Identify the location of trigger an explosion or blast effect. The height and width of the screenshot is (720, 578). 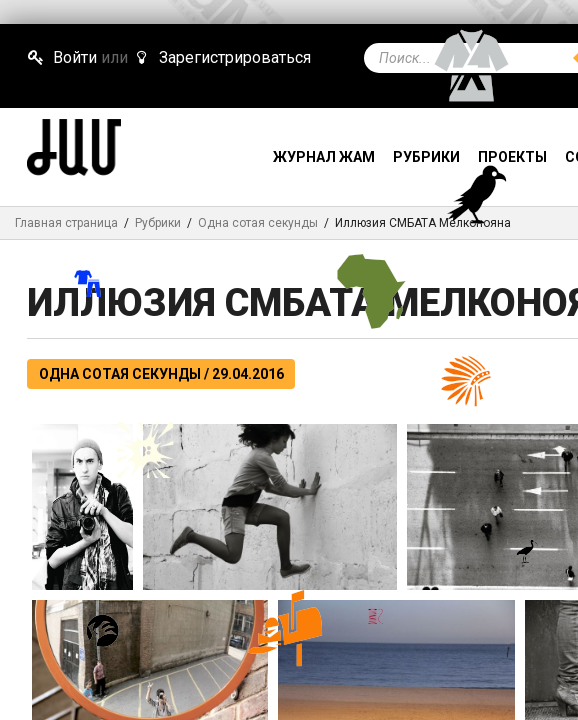
(145, 450).